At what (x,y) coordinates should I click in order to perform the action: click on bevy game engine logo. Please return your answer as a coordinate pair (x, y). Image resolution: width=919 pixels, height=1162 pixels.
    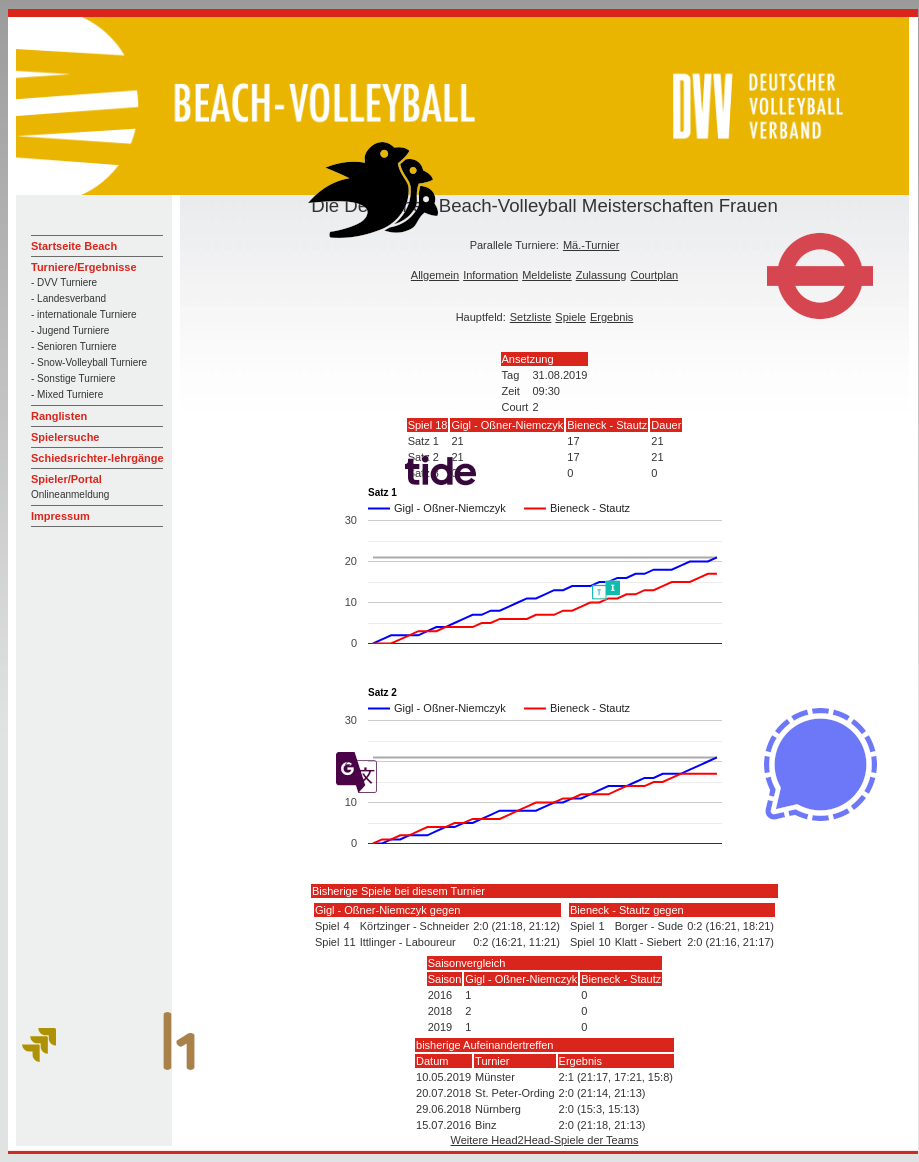
    Looking at the image, I should click on (373, 190).